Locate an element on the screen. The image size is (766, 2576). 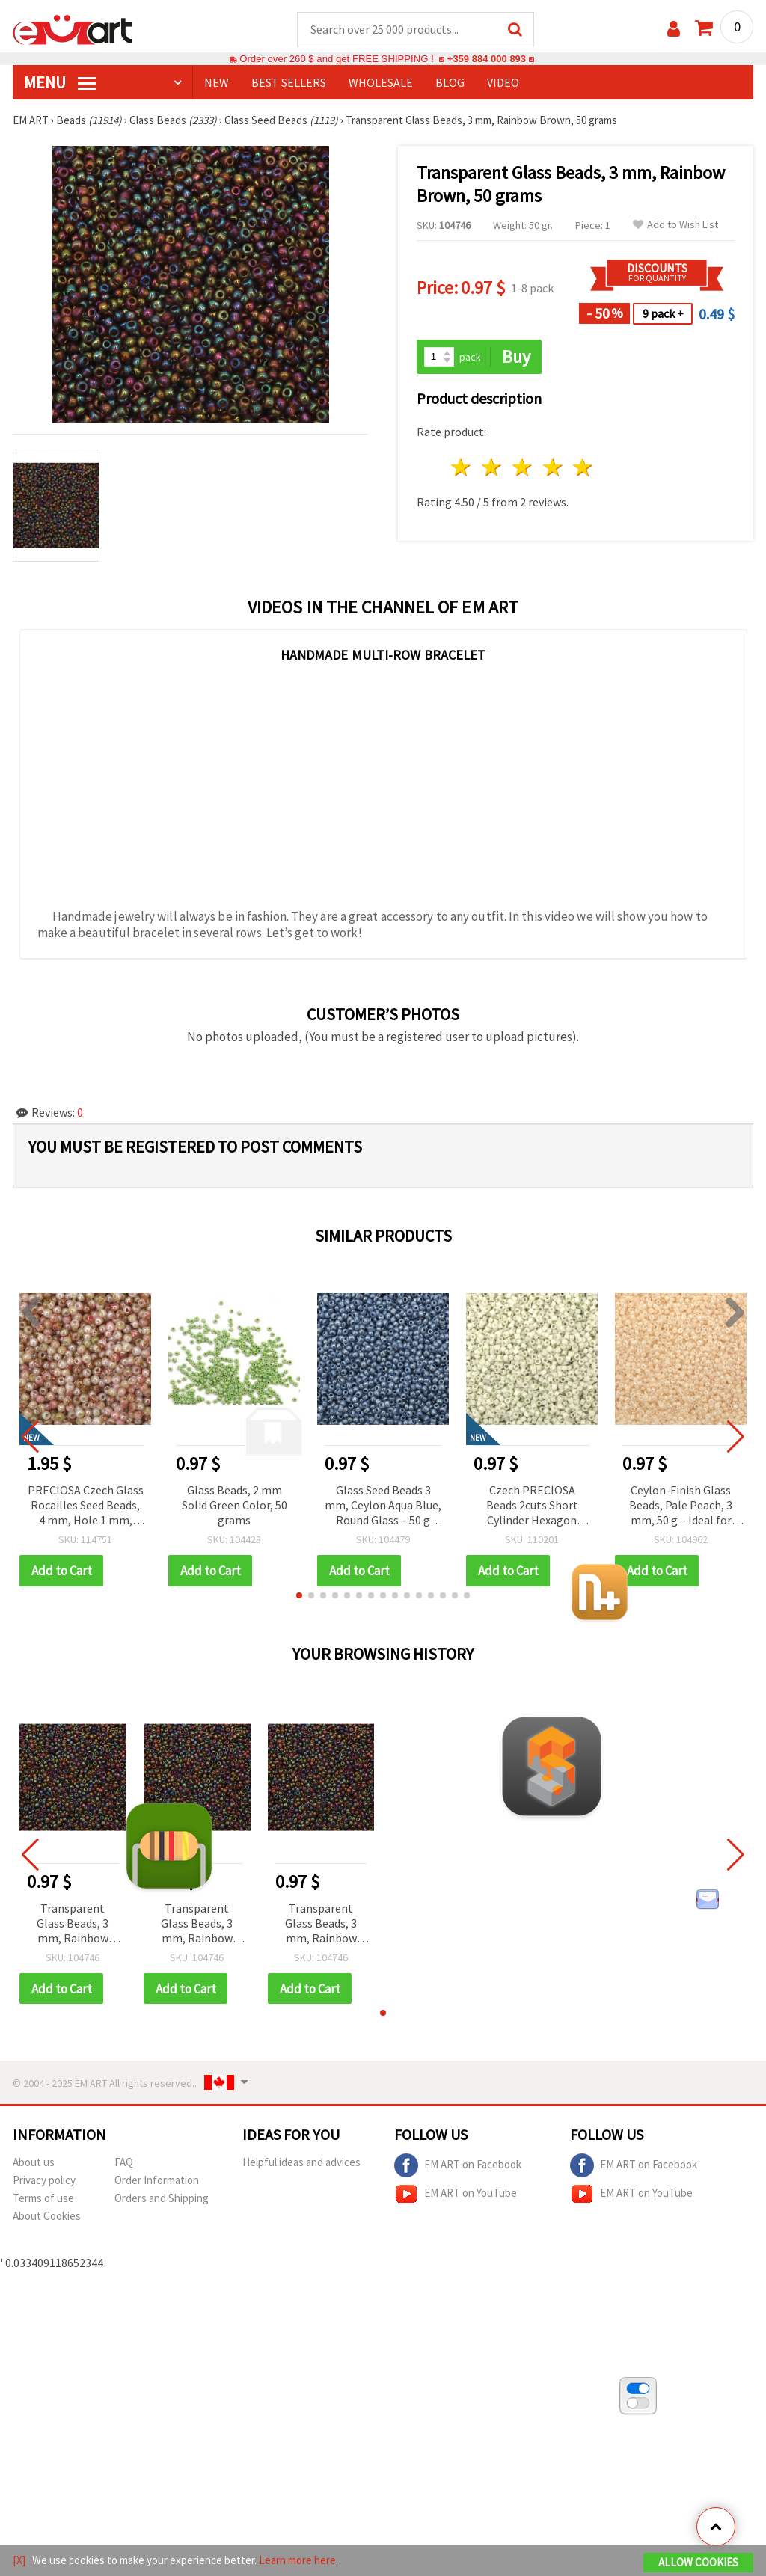
open ColorCode app is located at coordinates (169, 1846).